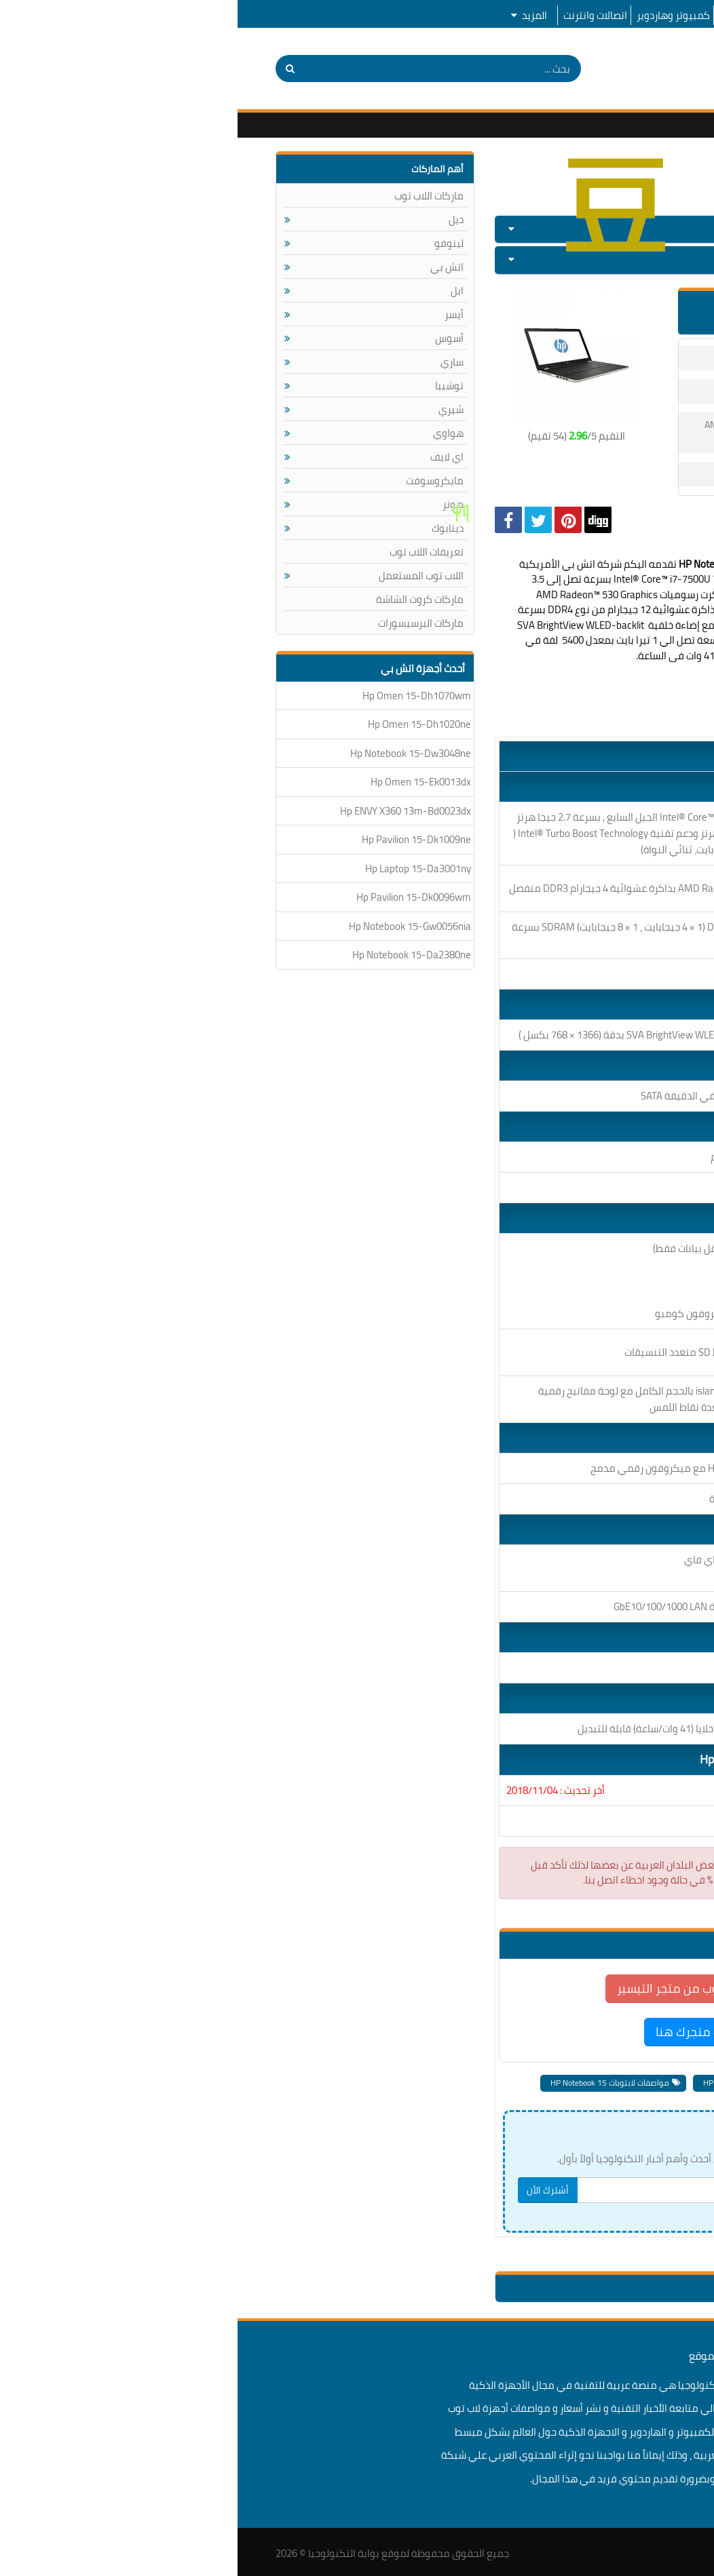 This screenshot has height=2576, width=714. Describe the element at coordinates (460, 513) in the screenshot. I see `find nearby restaurants` at that location.